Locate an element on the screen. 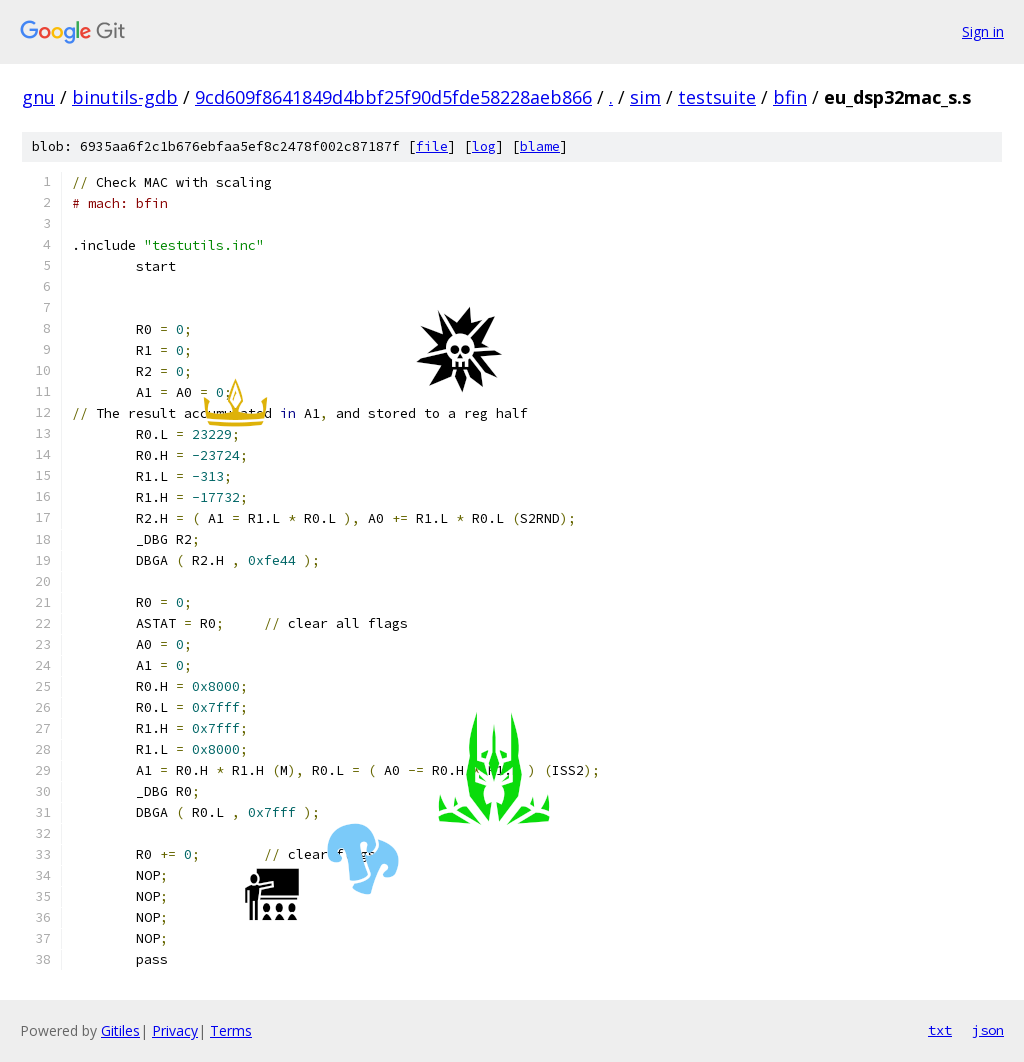  access teaching or instructor tools is located at coordinates (272, 893).